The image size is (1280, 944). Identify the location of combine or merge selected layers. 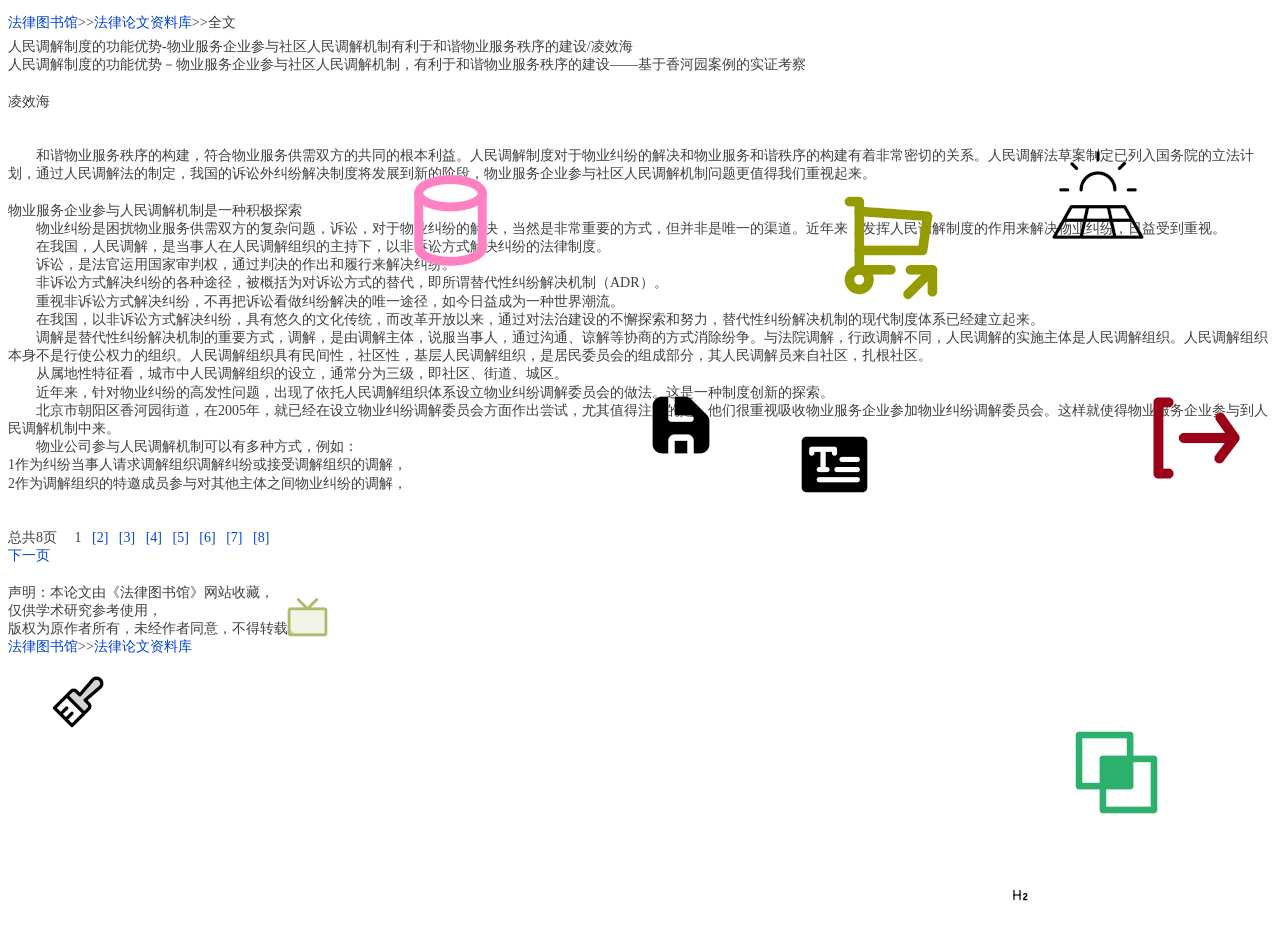
(1116, 772).